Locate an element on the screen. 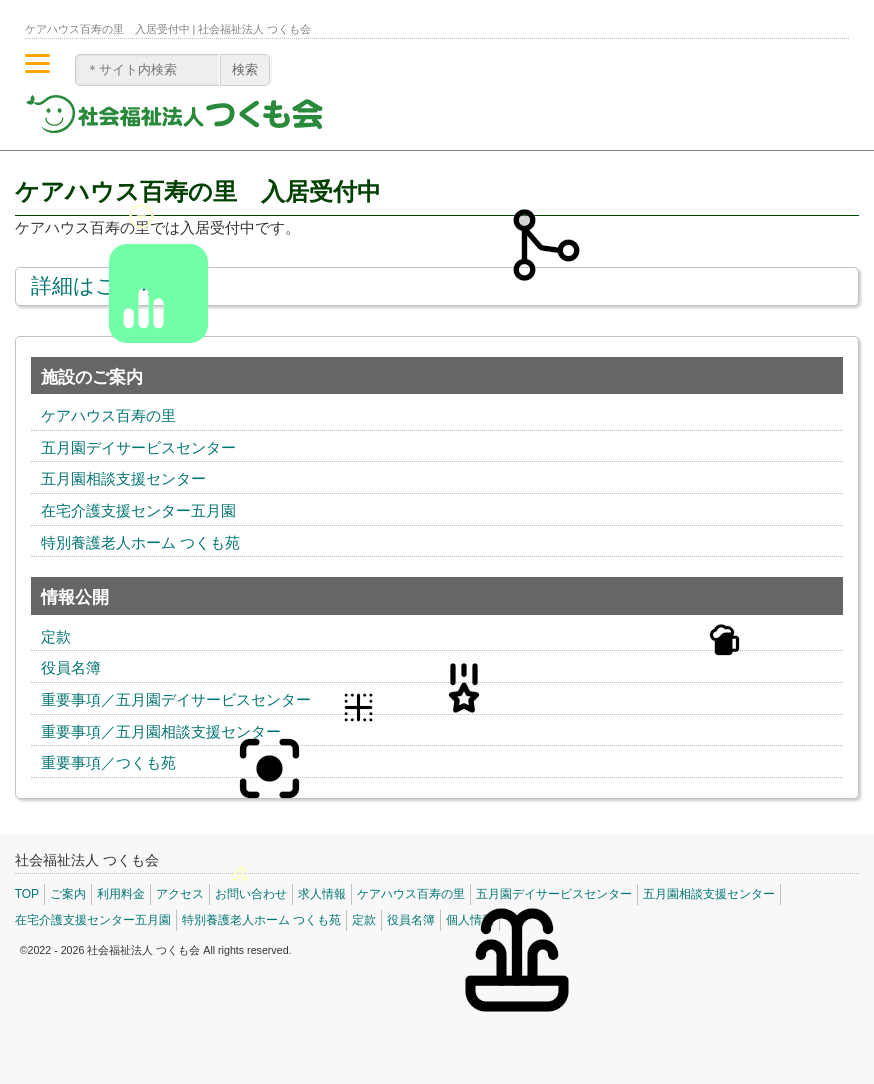 This screenshot has height=1084, width=874. apply inner borders to selected cells is located at coordinates (358, 707).